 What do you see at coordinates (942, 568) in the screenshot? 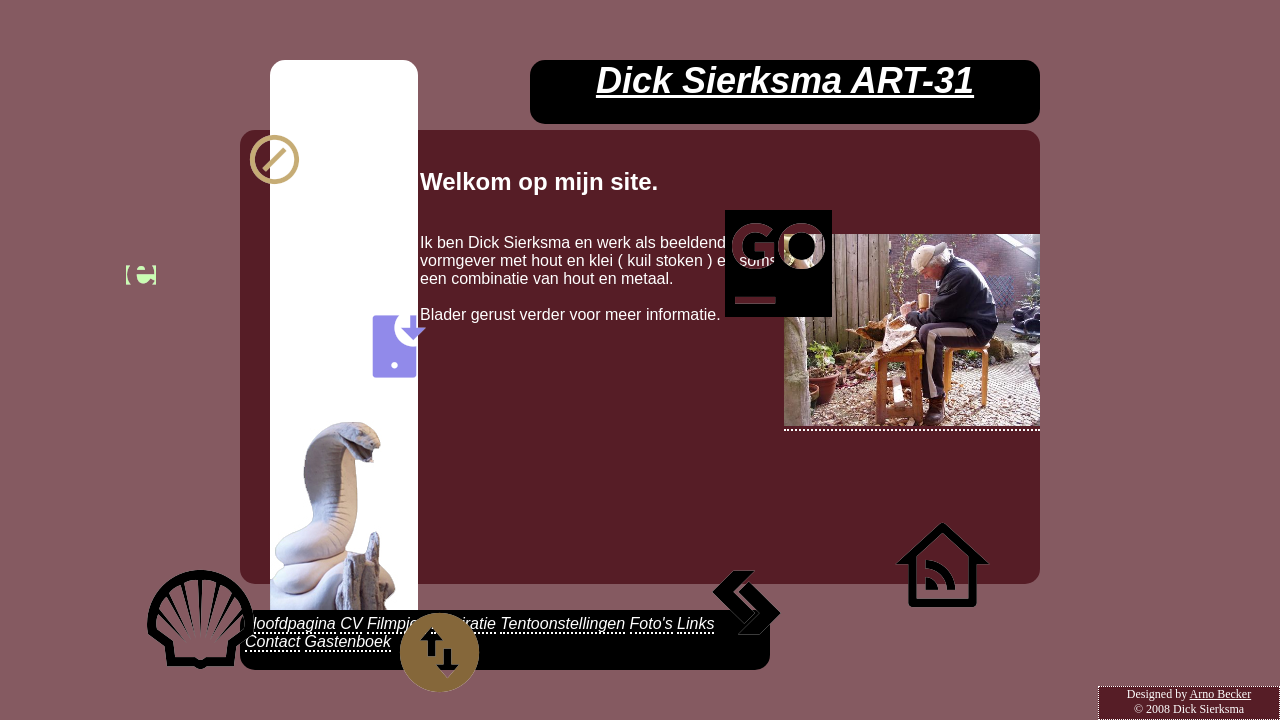
I see `access home network settings` at bounding box center [942, 568].